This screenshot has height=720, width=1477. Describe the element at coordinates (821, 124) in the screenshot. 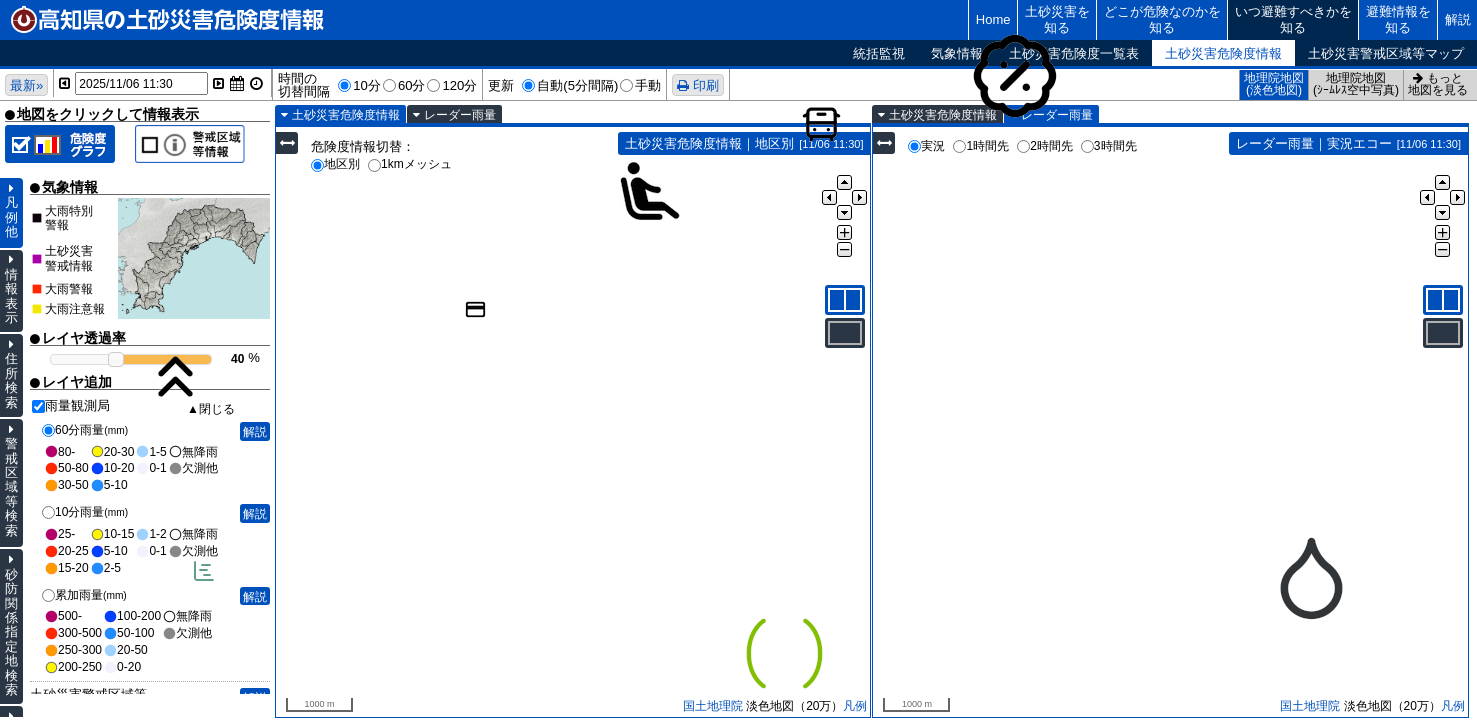

I see `view bus or public transit options` at that location.